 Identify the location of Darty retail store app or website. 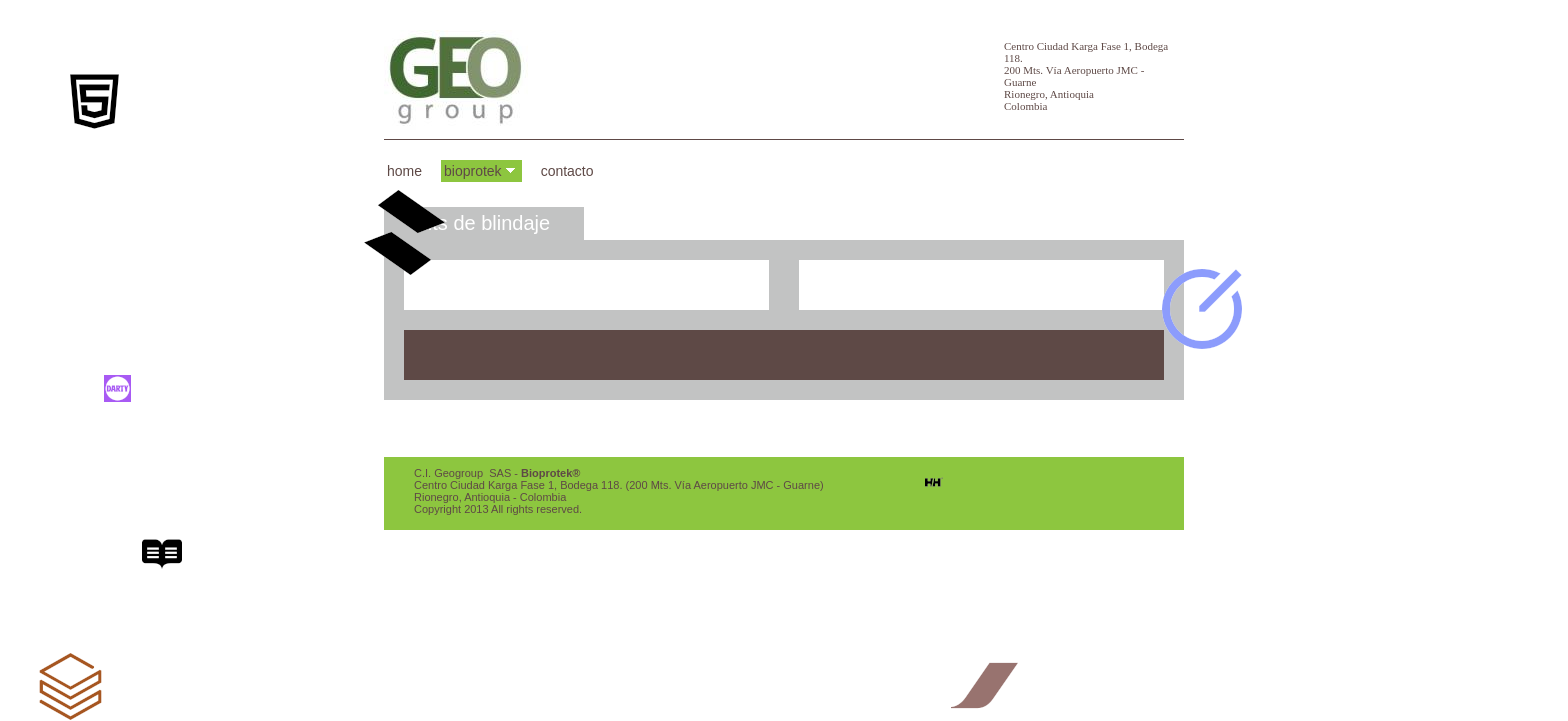
(117, 388).